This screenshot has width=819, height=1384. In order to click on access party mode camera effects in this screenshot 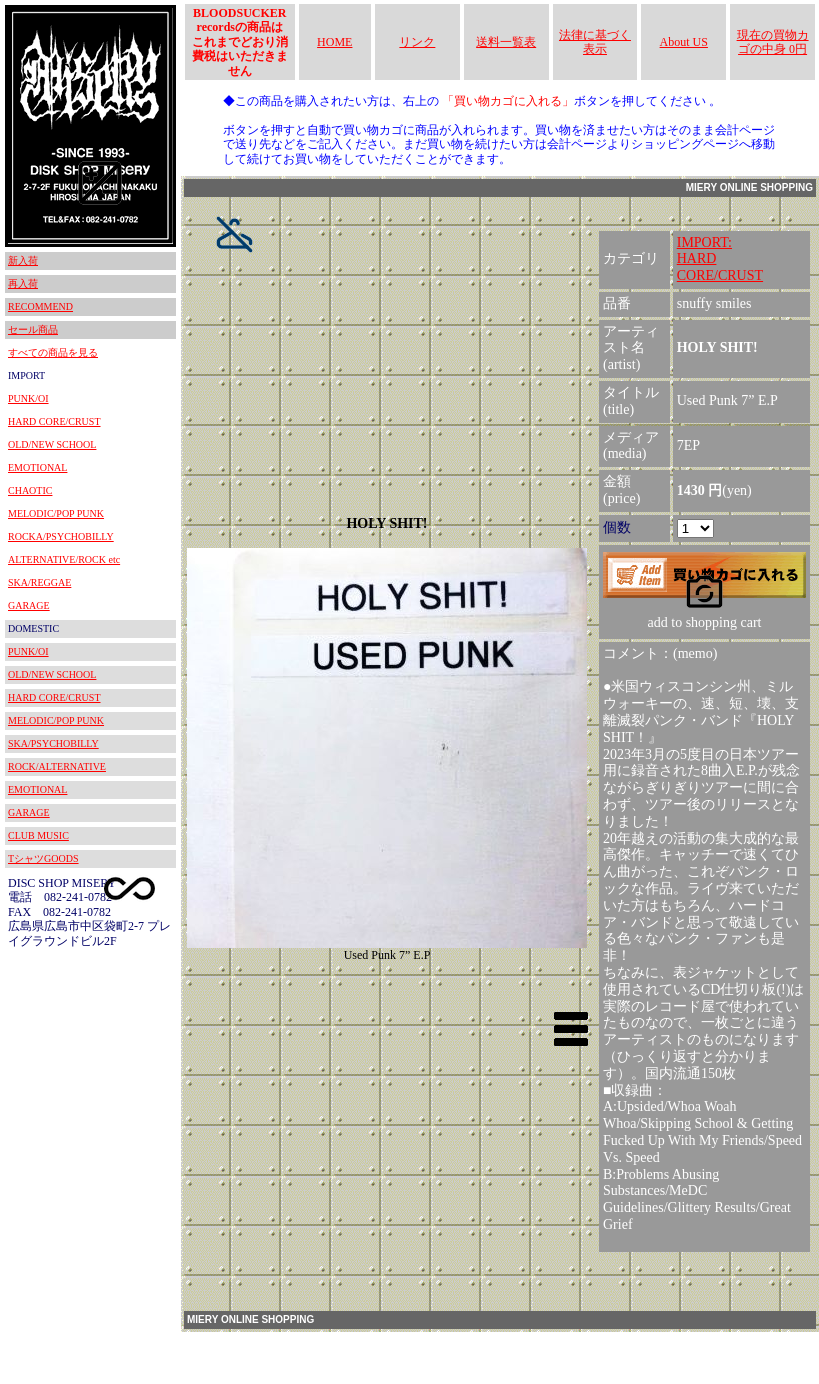, I will do `click(704, 593)`.